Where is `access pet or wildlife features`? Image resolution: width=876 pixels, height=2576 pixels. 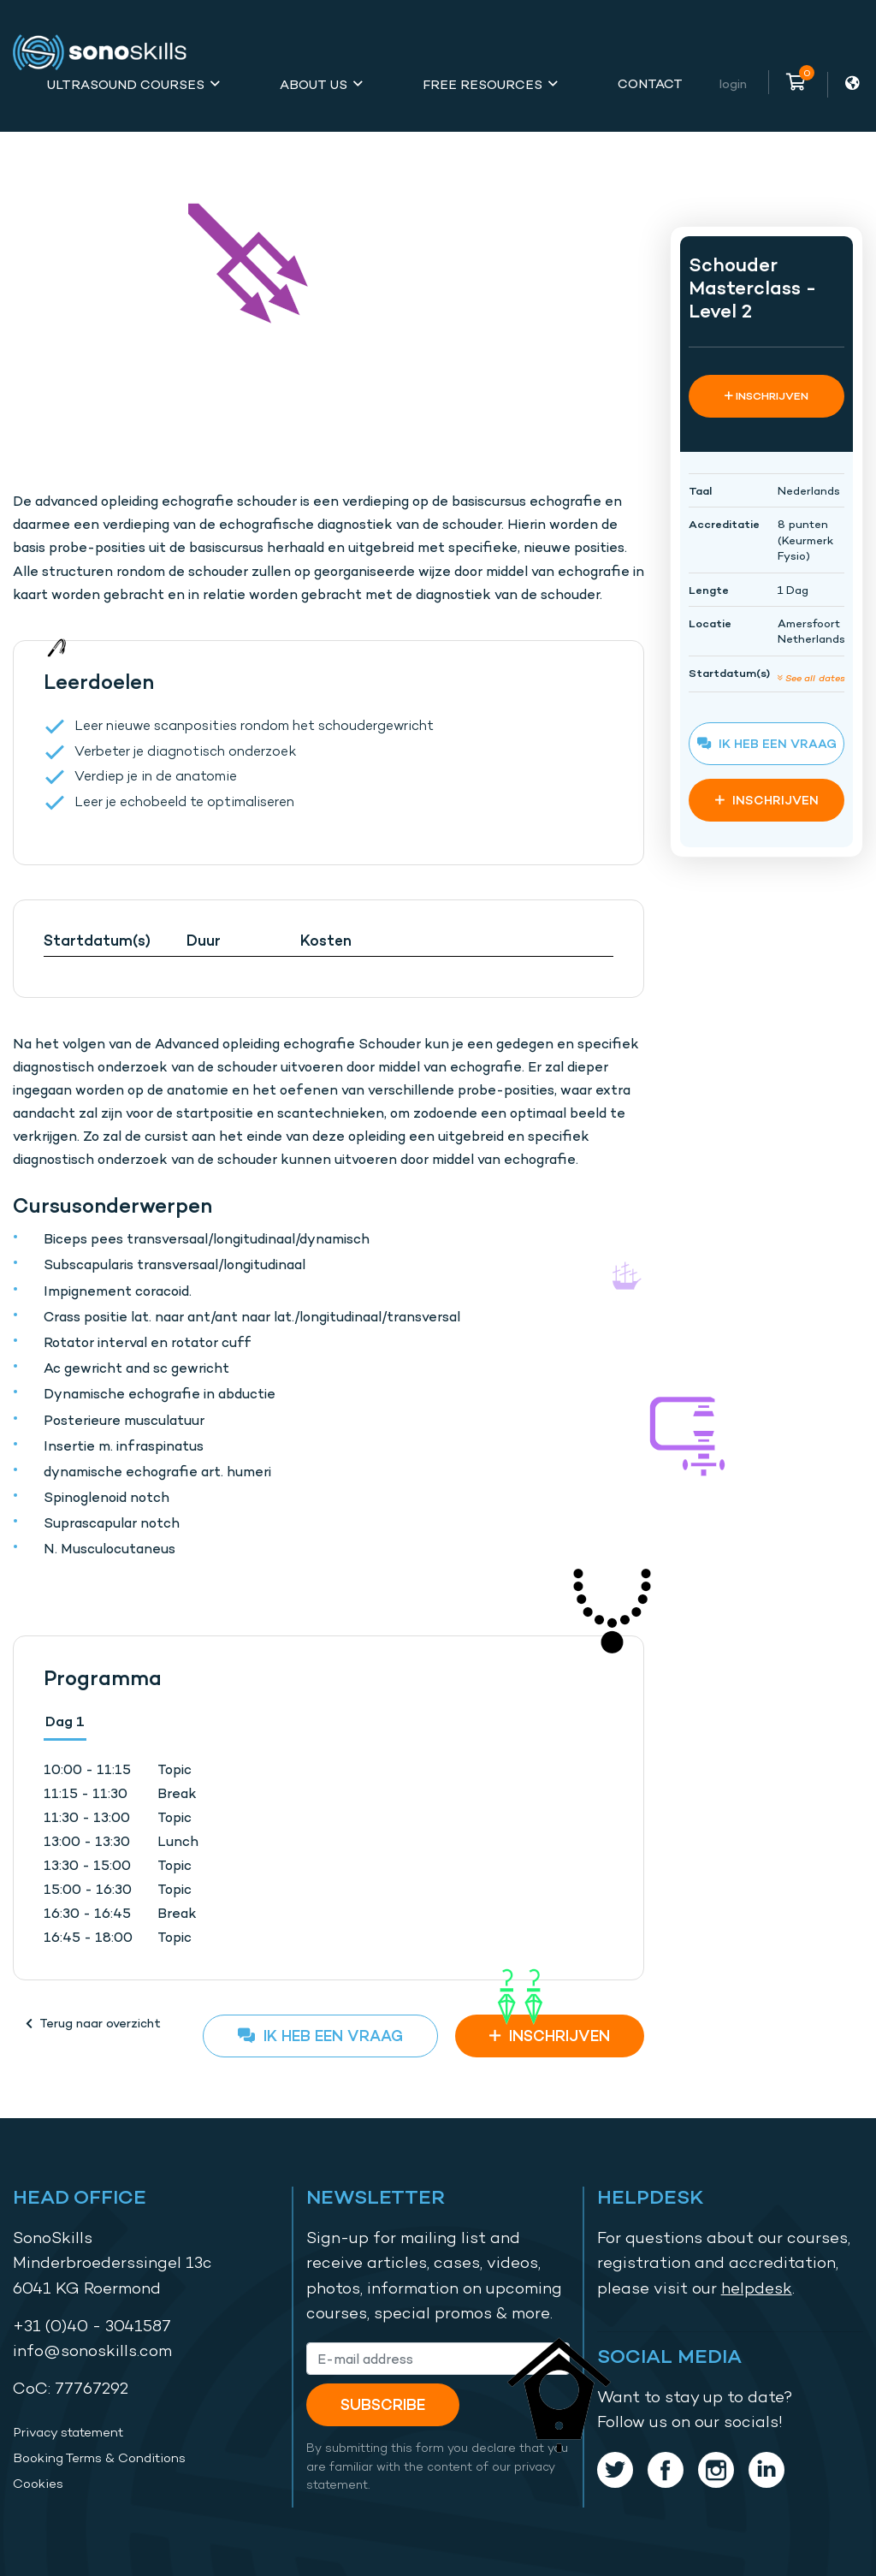 access pet or wildlife features is located at coordinates (559, 2395).